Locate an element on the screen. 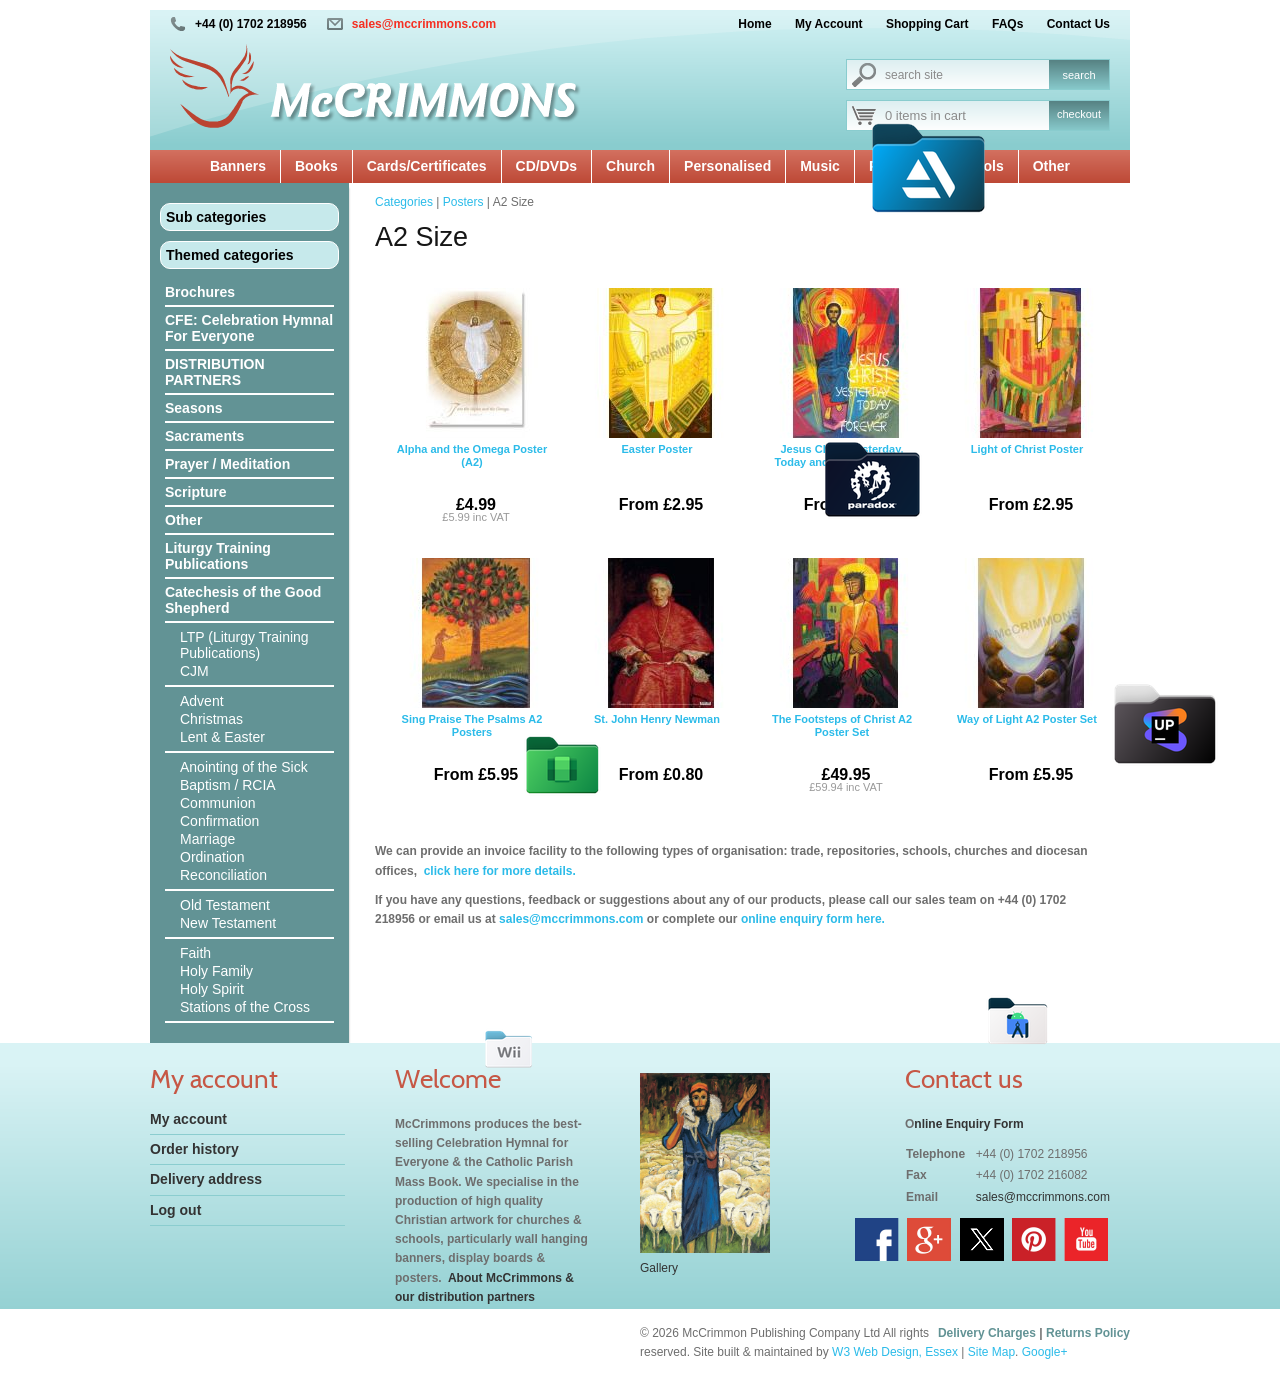 This screenshot has width=1280, height=1387. open jetbrains upsource project folder is located at coordinates (1164, 726).